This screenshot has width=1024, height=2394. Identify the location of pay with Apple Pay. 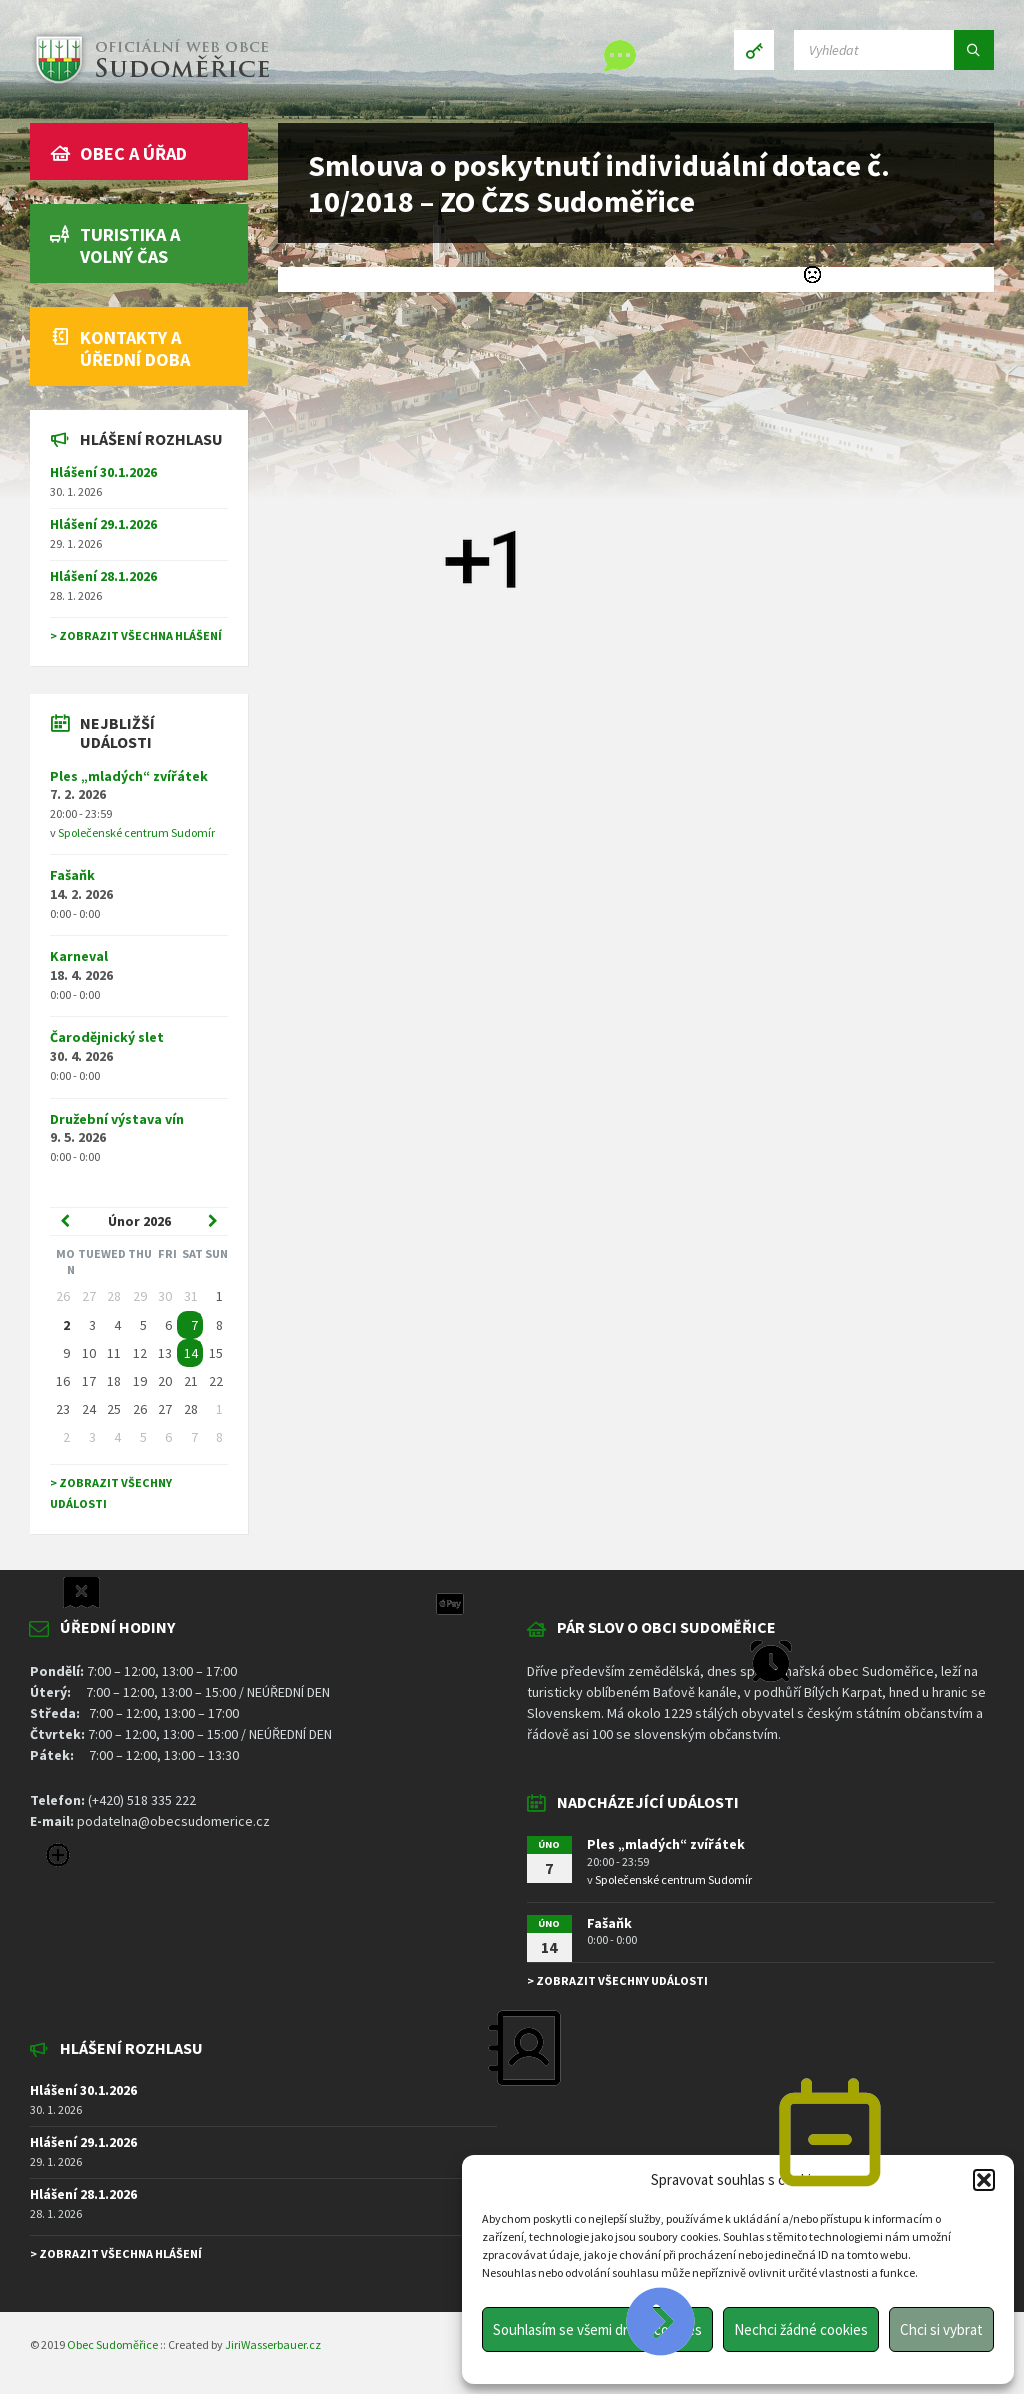
(450, 1604).